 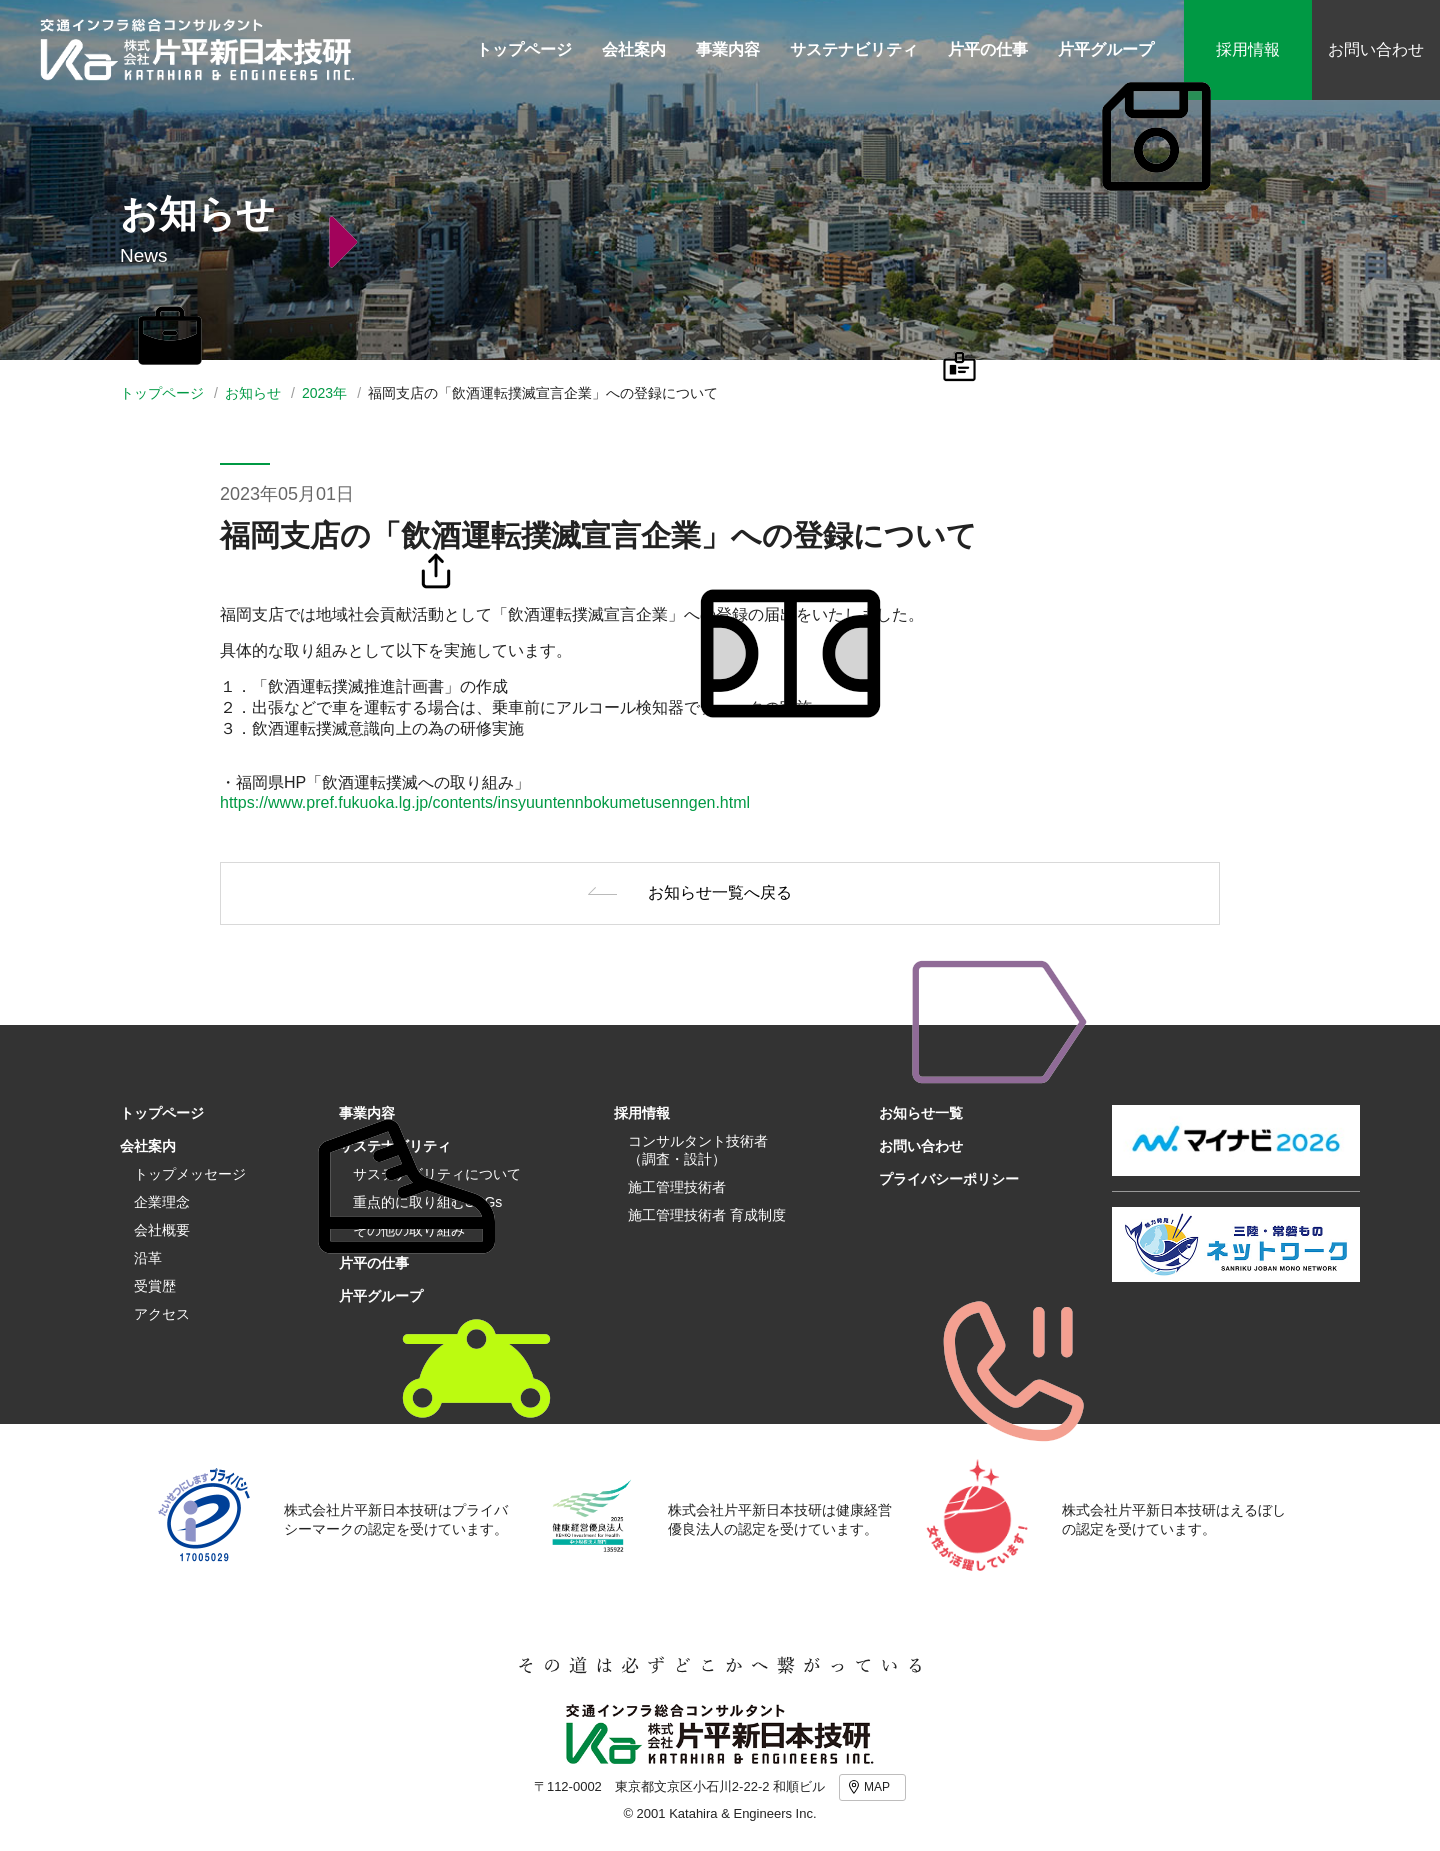 What do you see at coordinates (1156, 136) in the screenshot?
I see `save current file or document` at bounding box center [1156, 136].